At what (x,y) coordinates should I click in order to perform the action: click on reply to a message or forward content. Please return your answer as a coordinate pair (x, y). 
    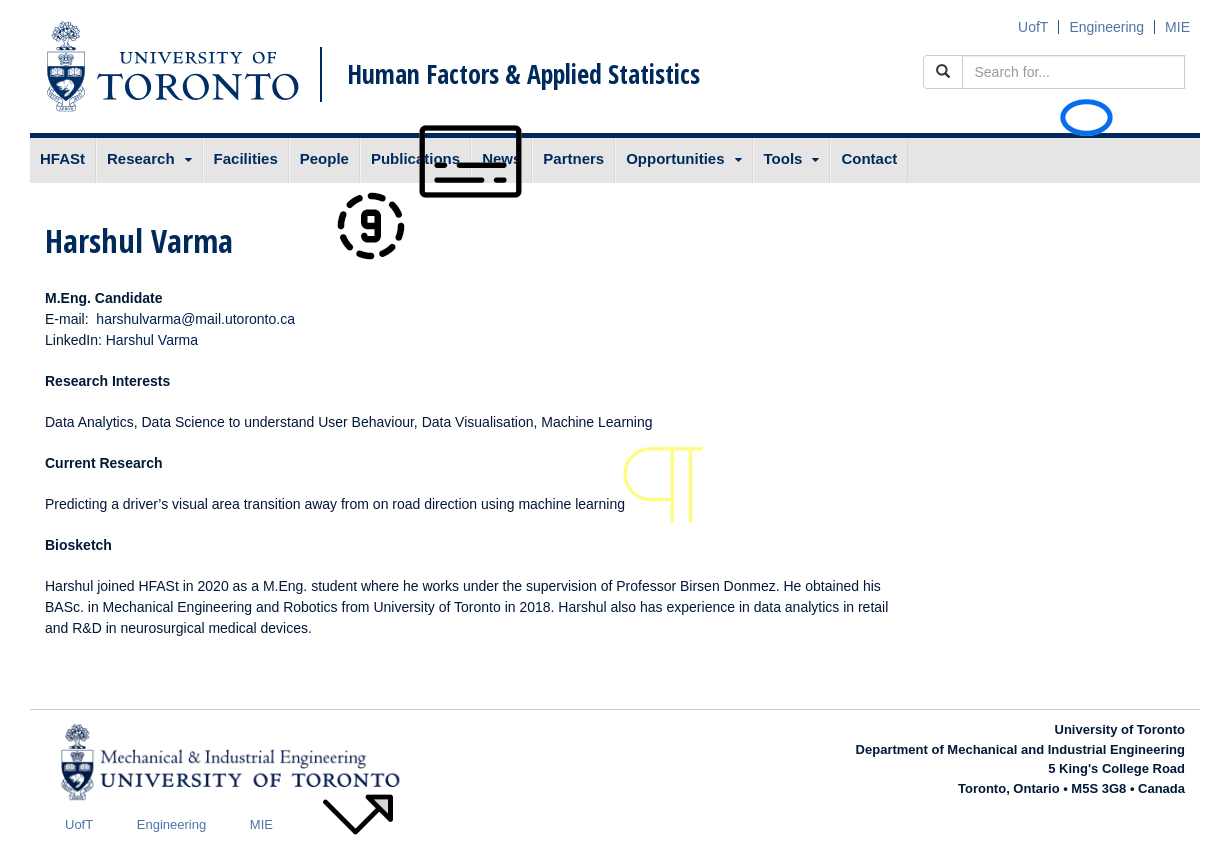
    Looking at the image, I should click on (358, 812).